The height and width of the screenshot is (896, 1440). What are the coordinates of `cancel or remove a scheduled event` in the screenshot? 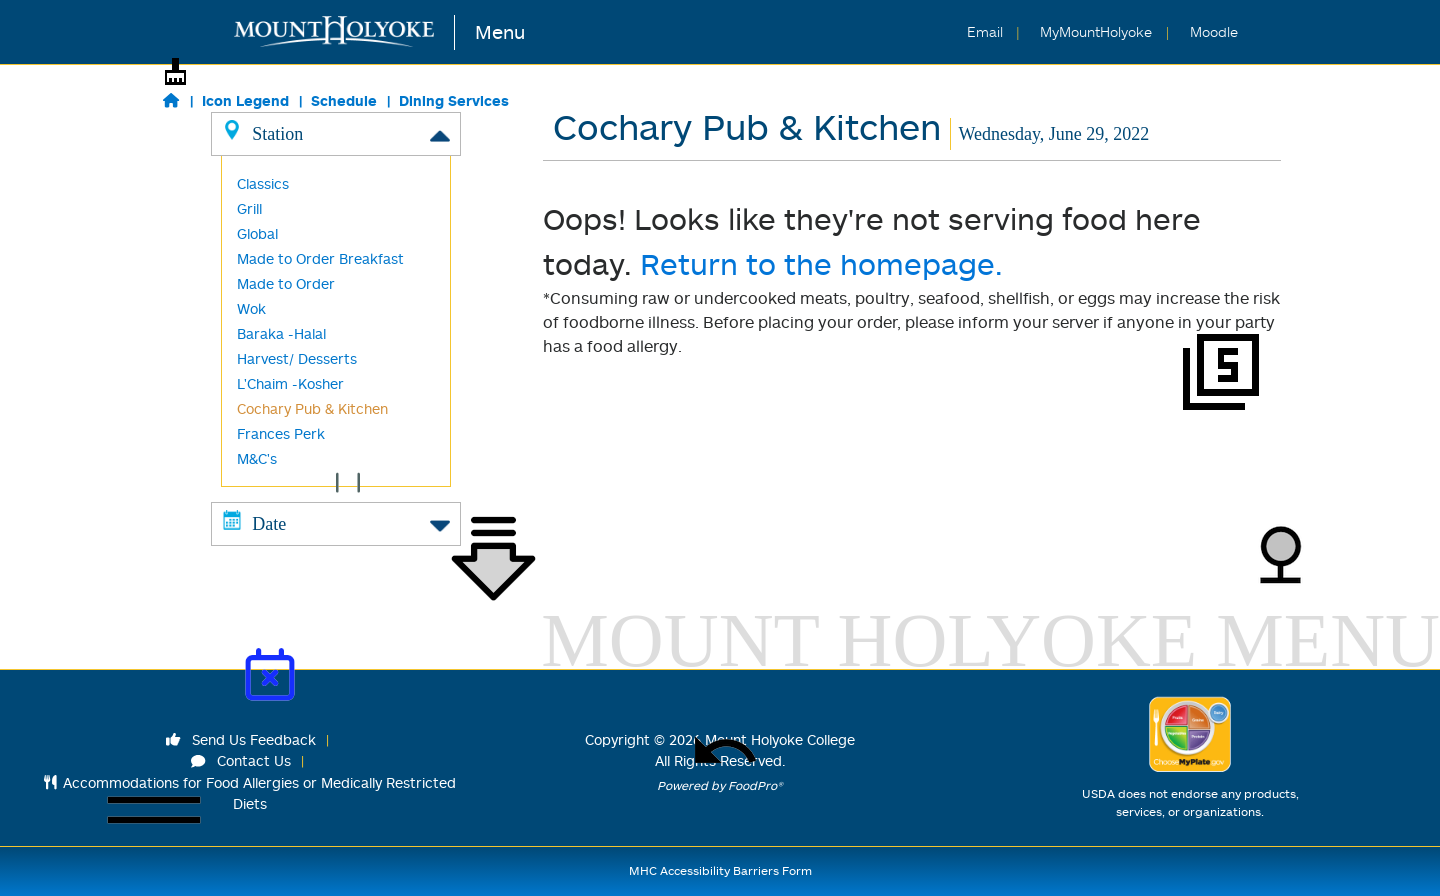 It's located at (270, 676).